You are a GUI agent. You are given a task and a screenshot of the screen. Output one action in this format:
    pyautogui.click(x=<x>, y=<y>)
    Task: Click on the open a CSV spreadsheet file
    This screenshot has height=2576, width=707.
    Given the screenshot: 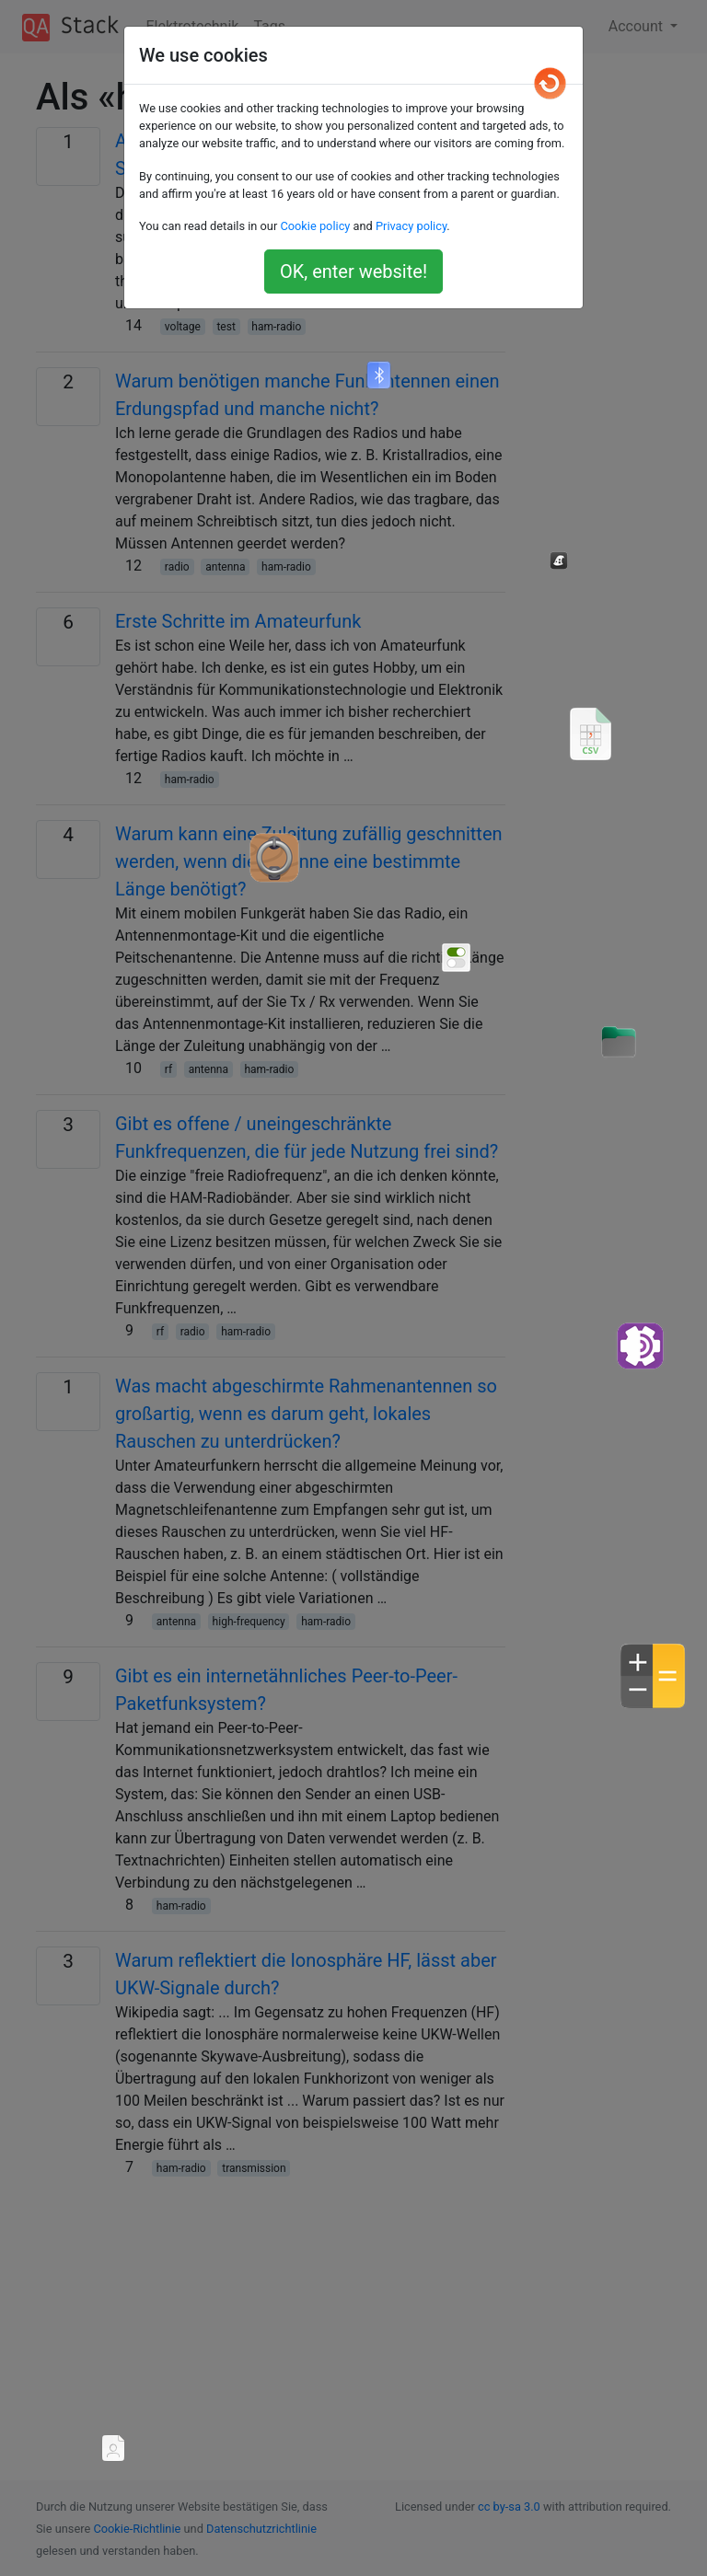 What is the action you would take?
    pyautogui.click(x=590, y=734)
    